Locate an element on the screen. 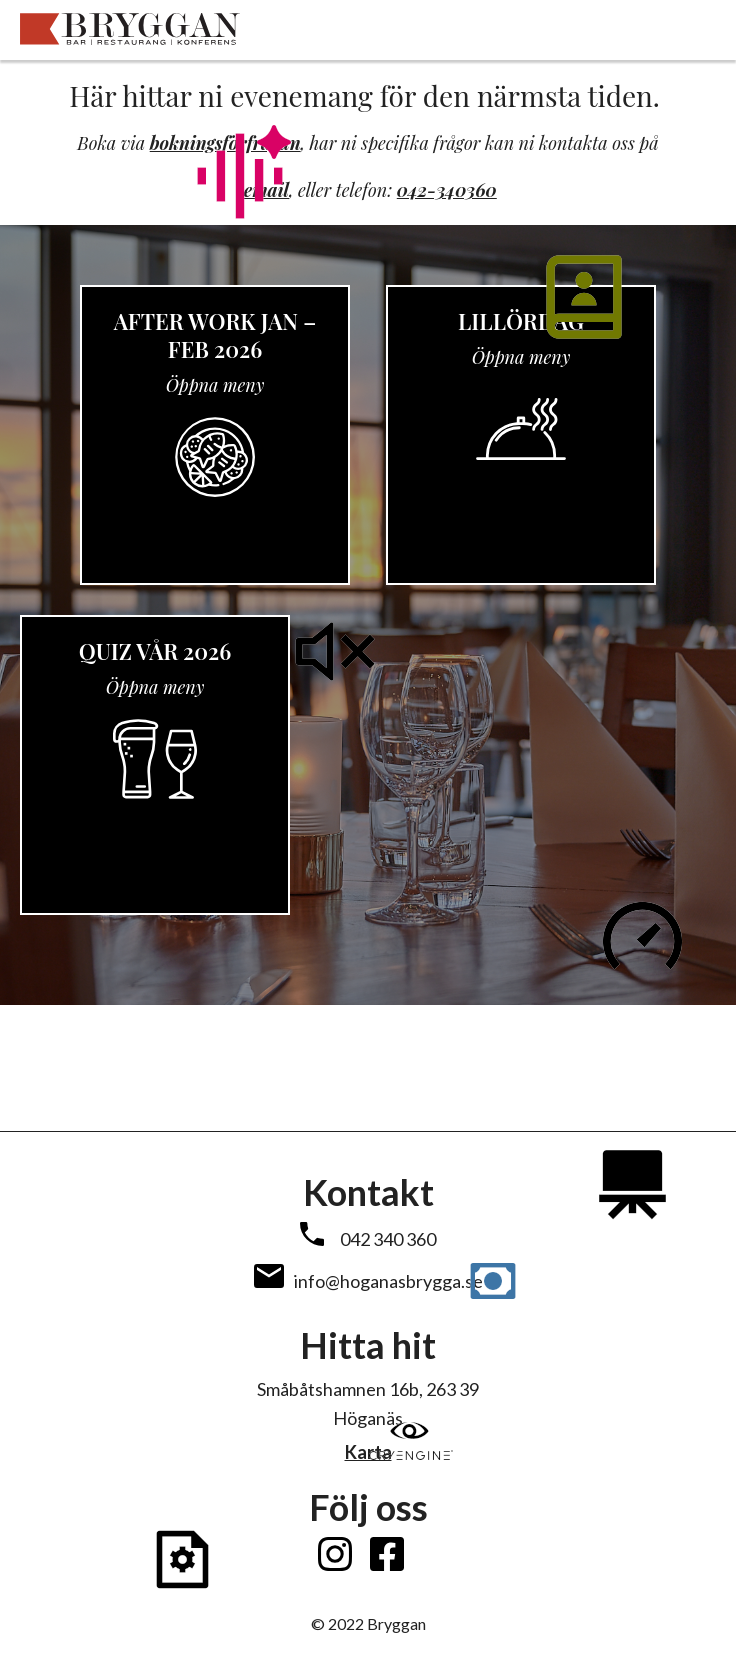  access file settings or preferences is located at coordinates (182, 1559).